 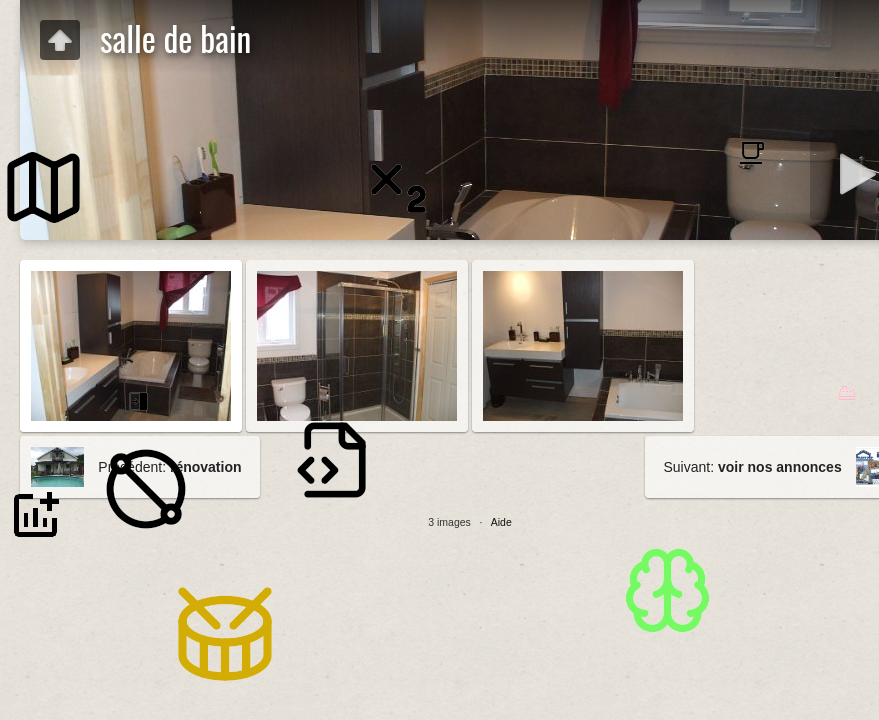 What do you see at coordinates (43, 187) in the screenshot?
I see `view map or navigation` at bounding box center [43, 187].